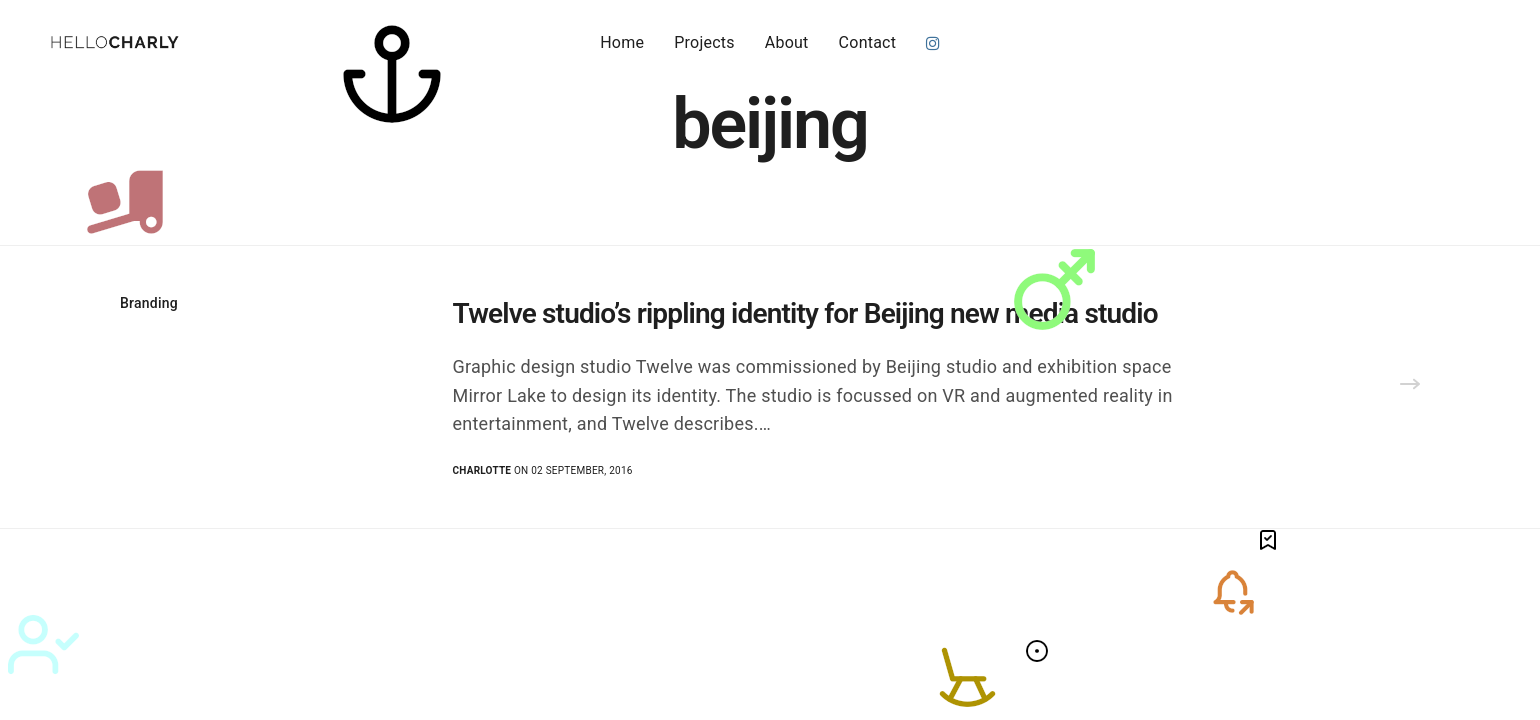 The height and width of the screenshot is (720, 1540). I want to click on indicates order is being loaded for delivery, so click(125, 200).